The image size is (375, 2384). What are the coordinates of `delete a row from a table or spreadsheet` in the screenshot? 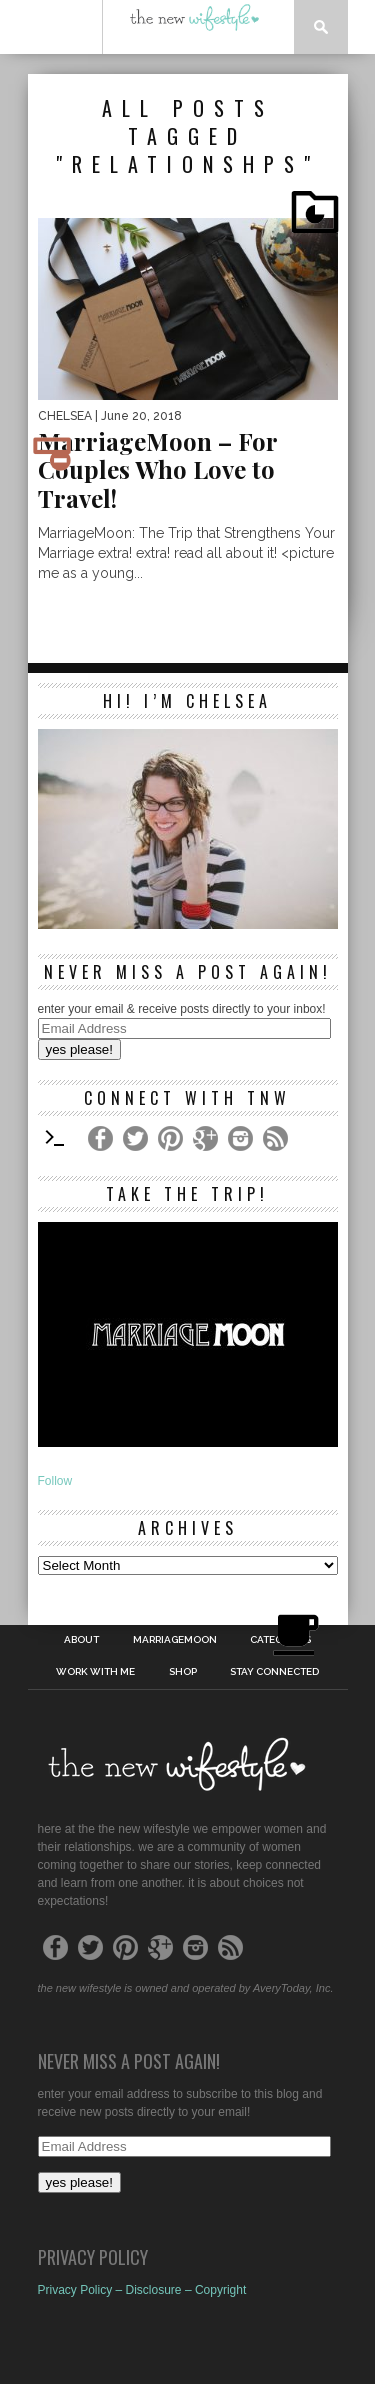 It's located at (52, 452).